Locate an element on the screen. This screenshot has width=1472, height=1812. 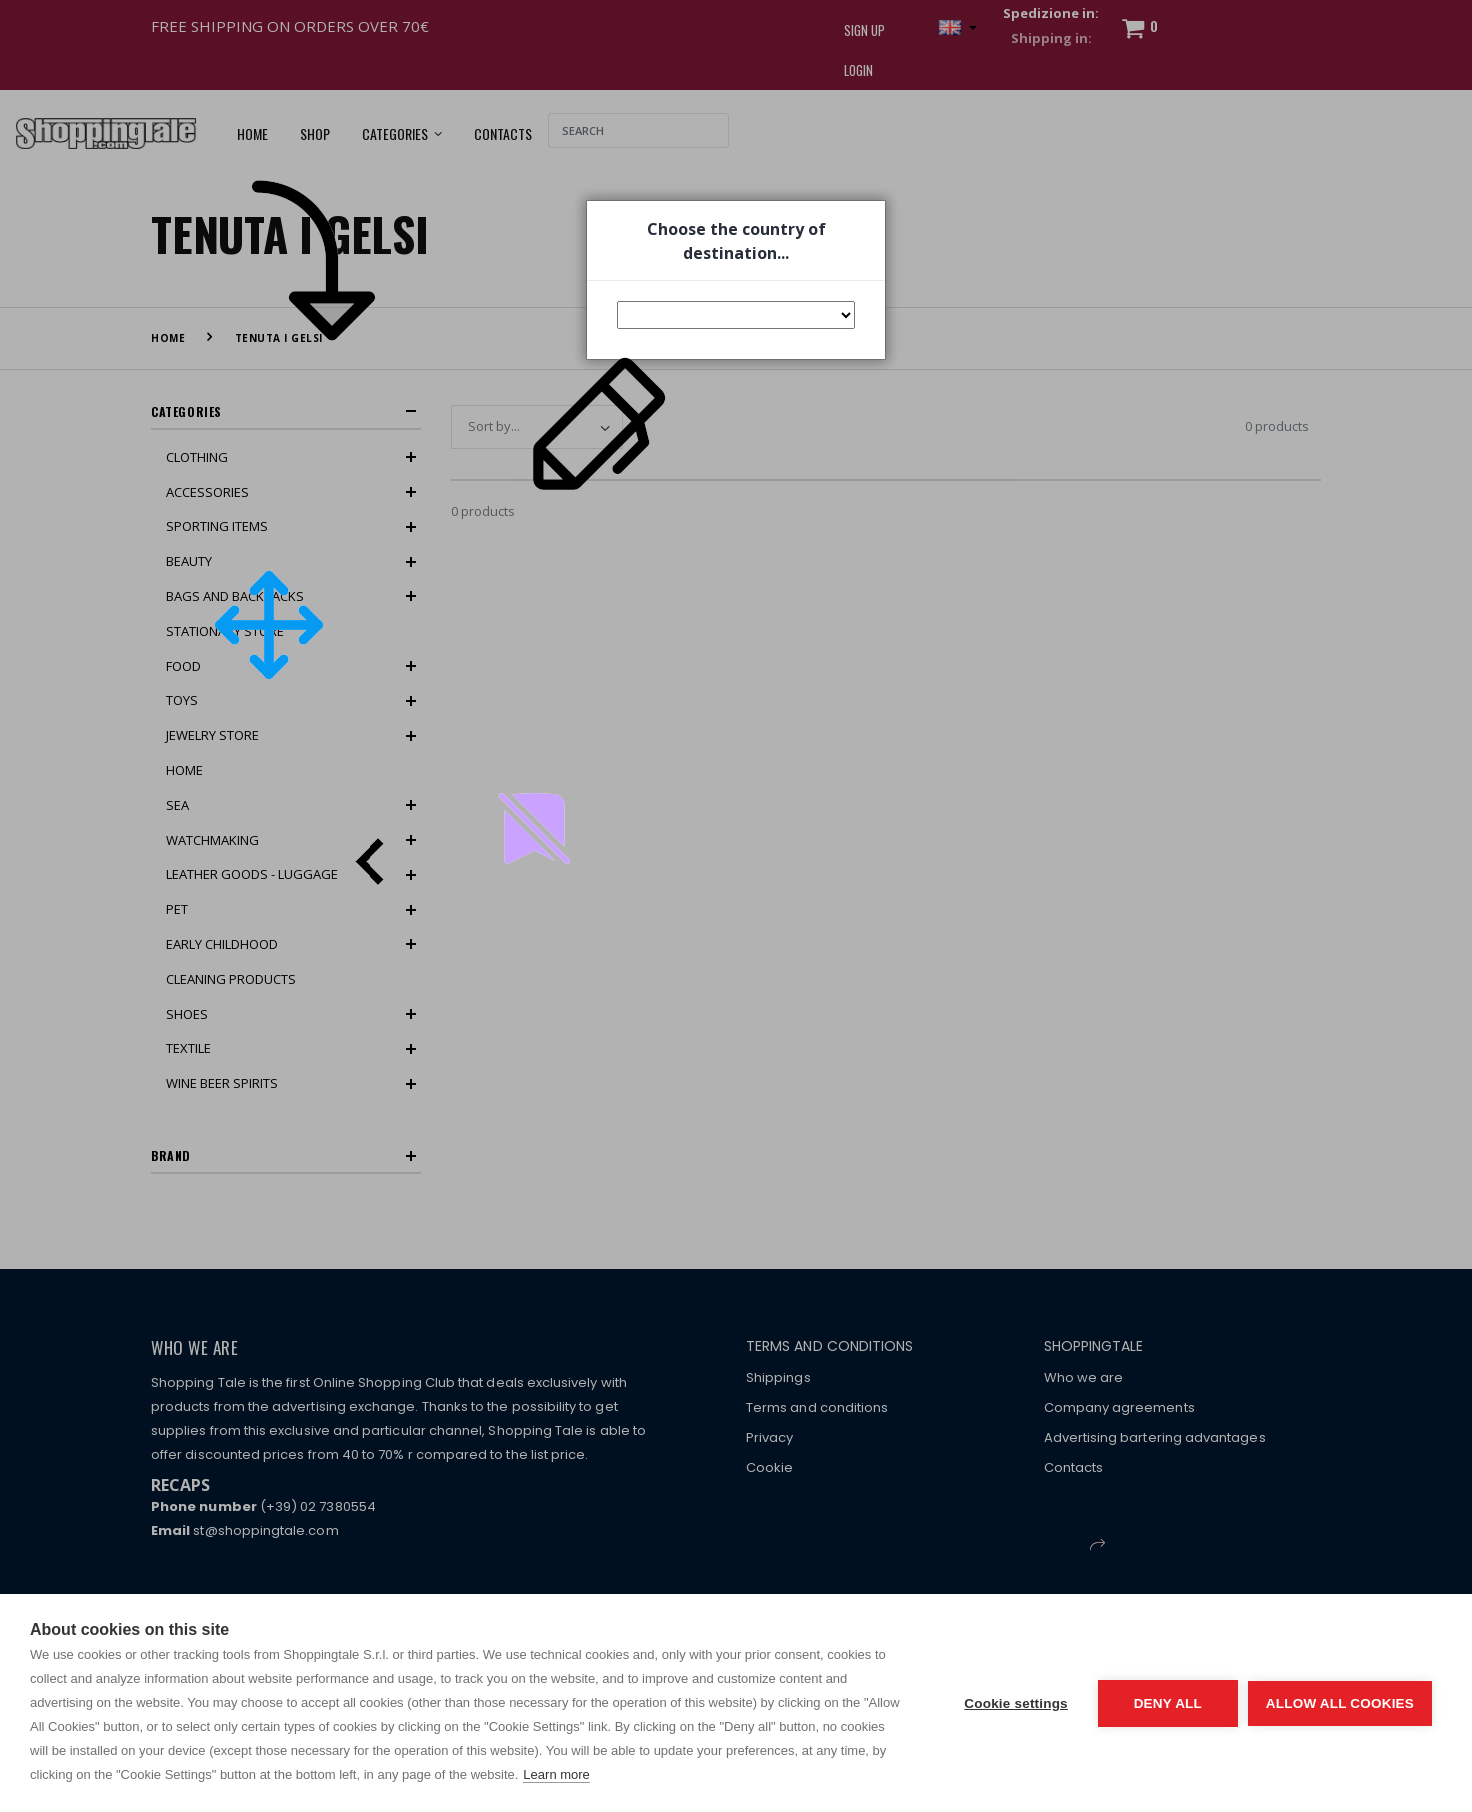
navigate to the next item below is located at coordinates (313, 260).